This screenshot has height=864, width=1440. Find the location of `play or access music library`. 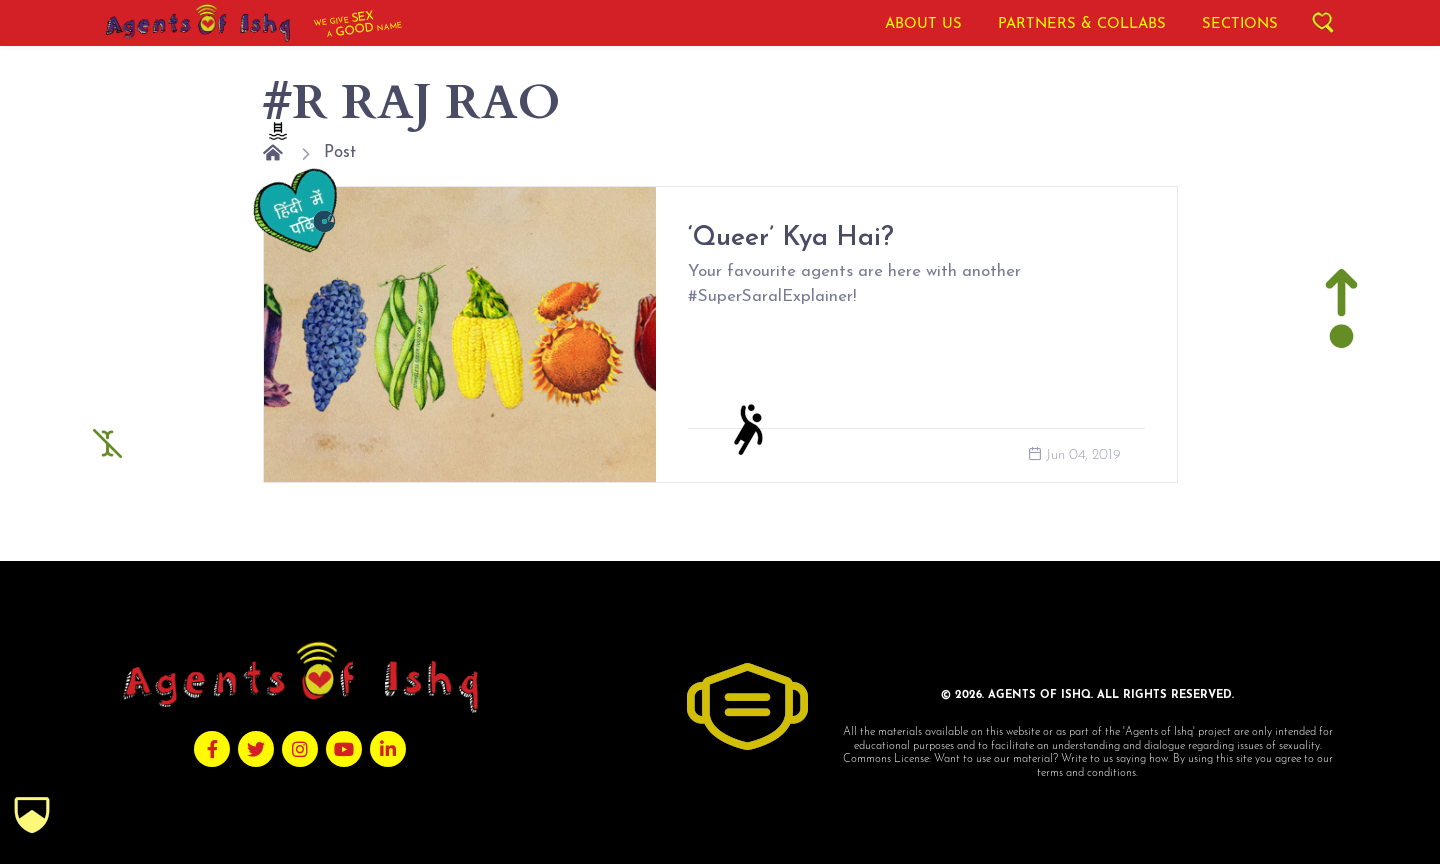

play or access music library is located at coordinates (324, 221).